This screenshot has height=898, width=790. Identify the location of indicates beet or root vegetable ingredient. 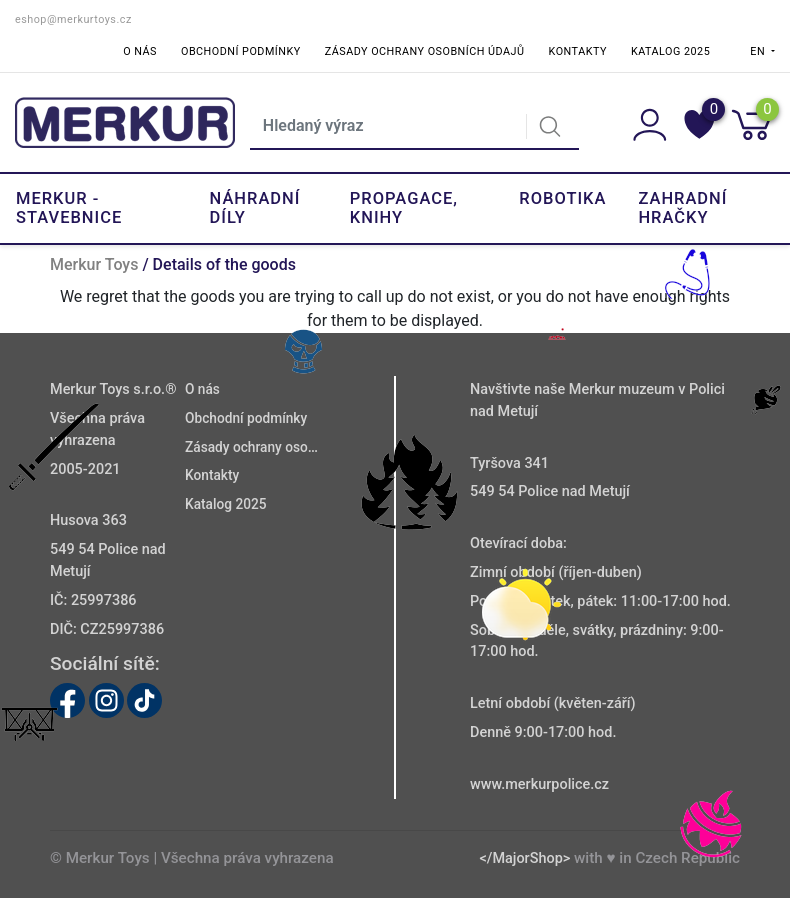
(766, 400).